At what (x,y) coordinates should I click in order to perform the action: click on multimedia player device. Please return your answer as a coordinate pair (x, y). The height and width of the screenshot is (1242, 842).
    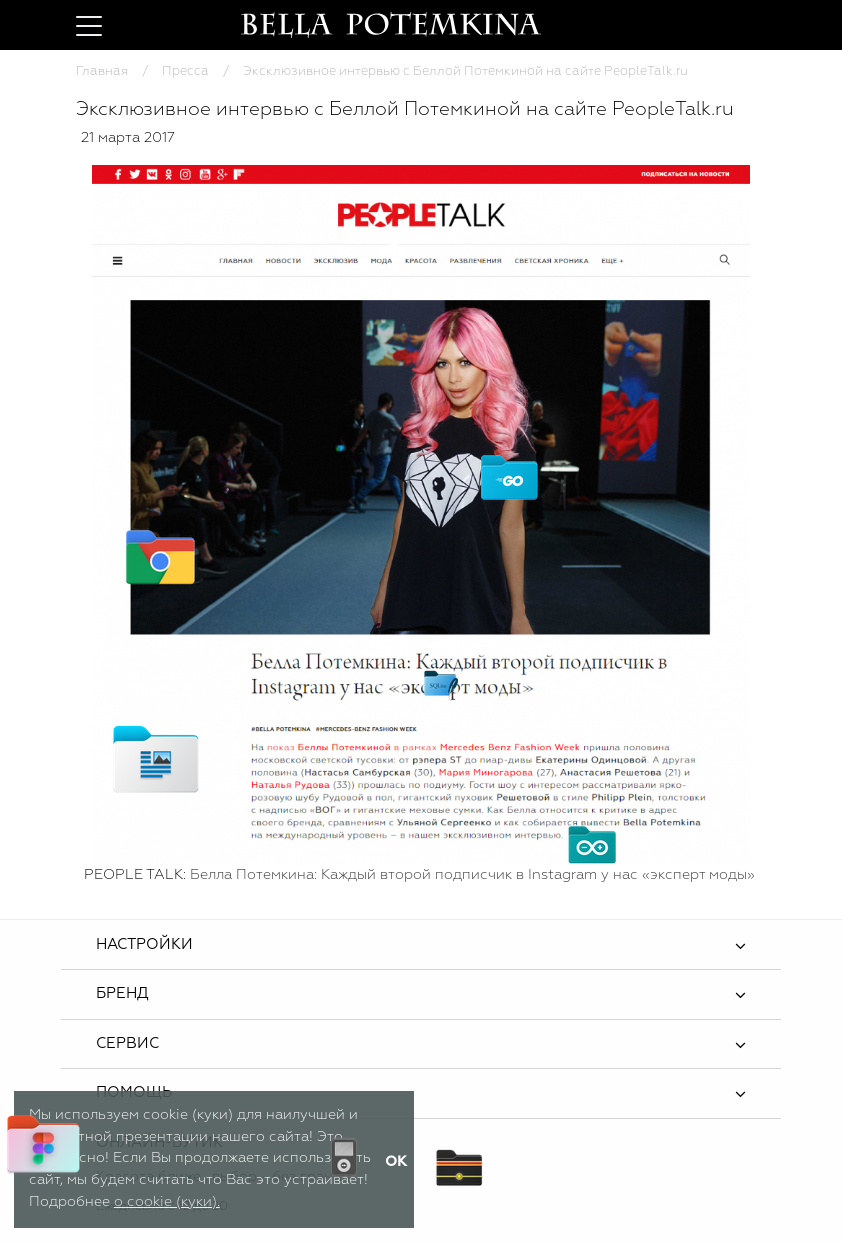
    Looking at the image, I should click on (344, 1157).